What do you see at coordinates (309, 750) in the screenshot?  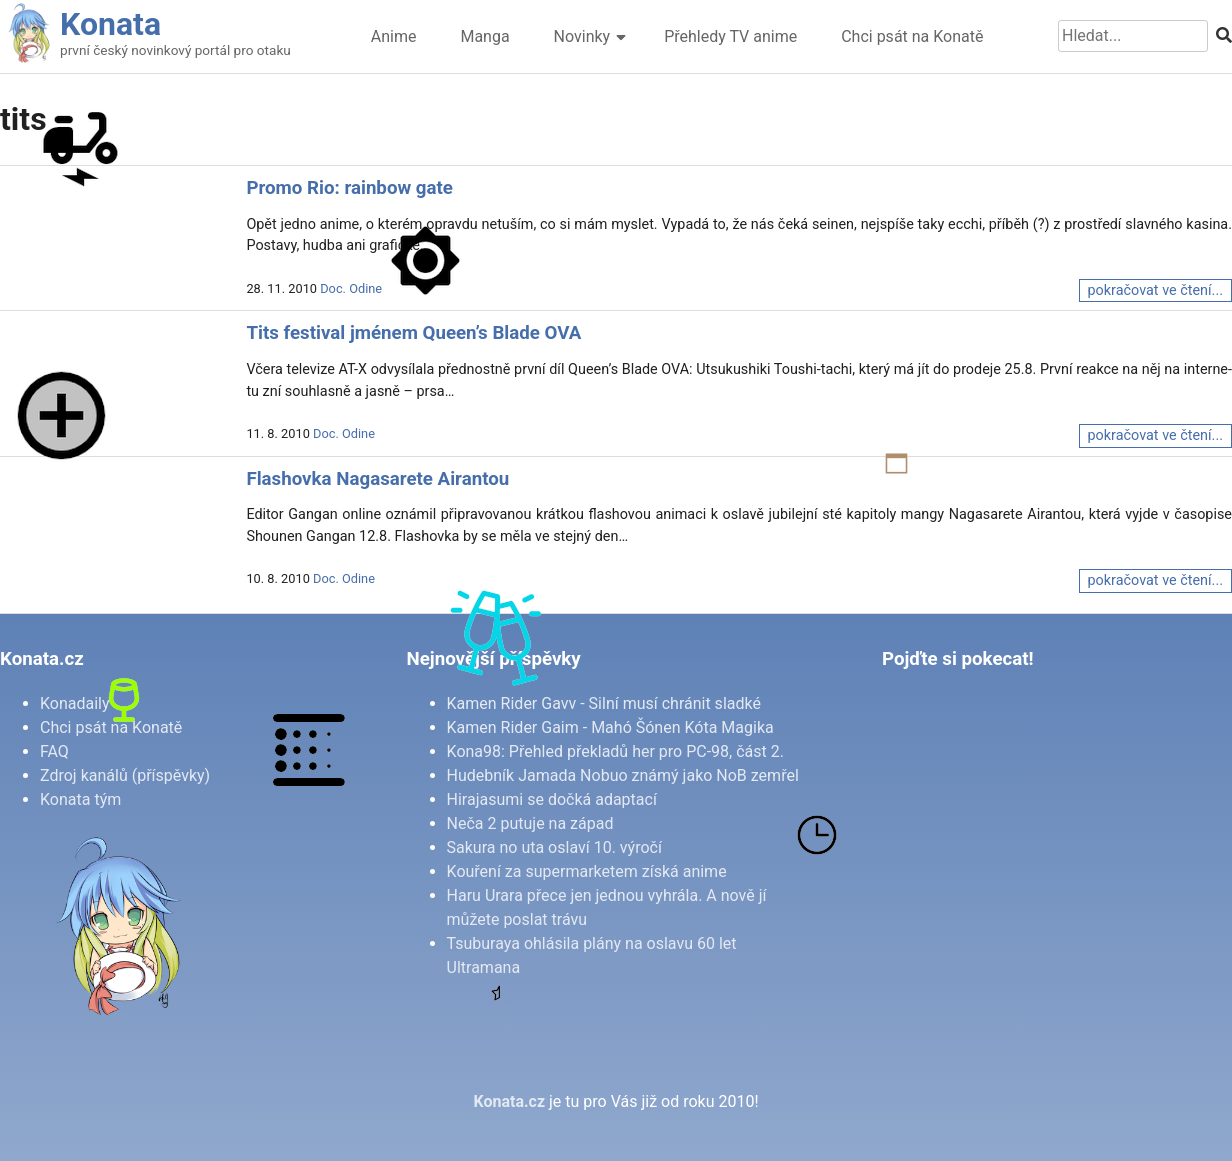 I see `apply linear blur effect to image` at bounding box center [309, 750].